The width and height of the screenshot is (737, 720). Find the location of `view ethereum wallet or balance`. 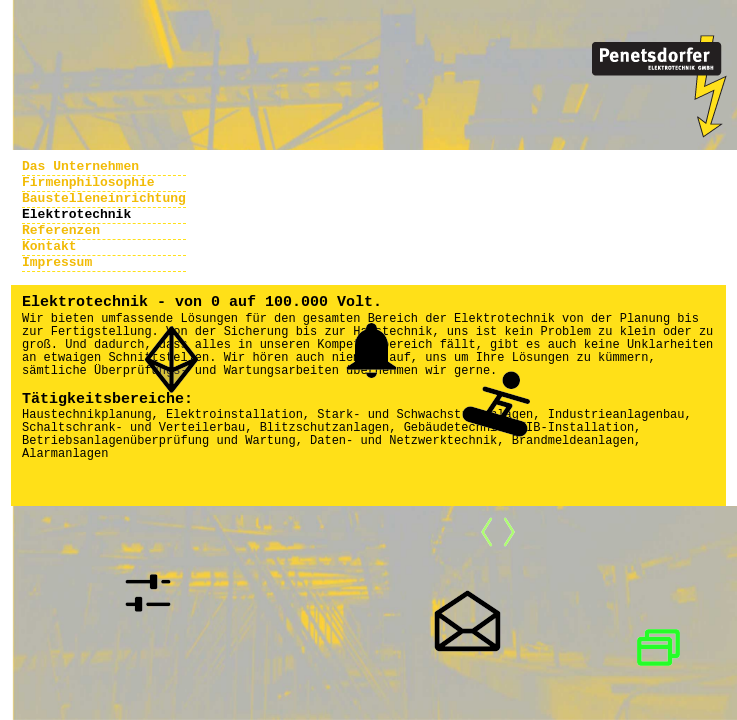

view ethereum wallet or balance is located at coordinates (171, 359).